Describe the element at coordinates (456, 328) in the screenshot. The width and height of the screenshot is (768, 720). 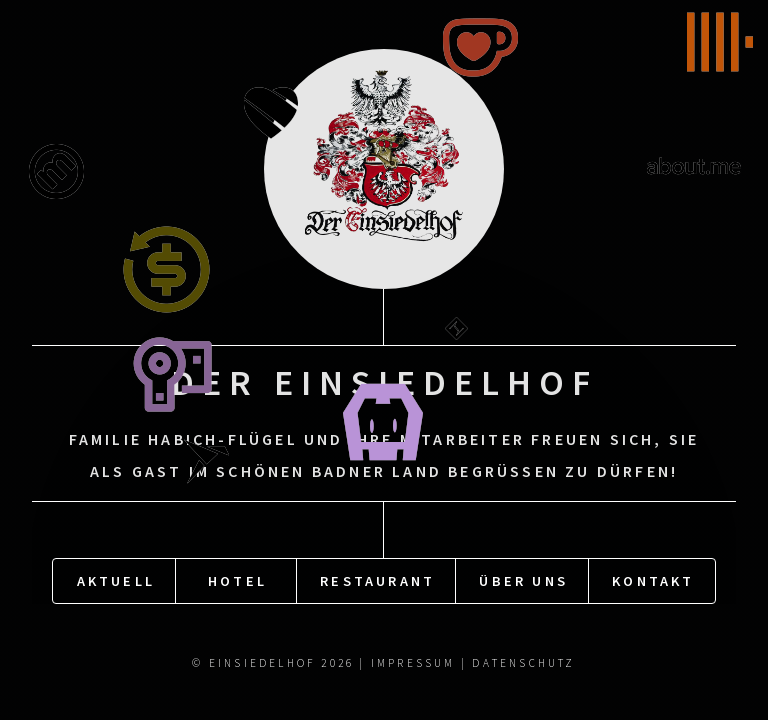
I see `svg.js library logo` at that location.